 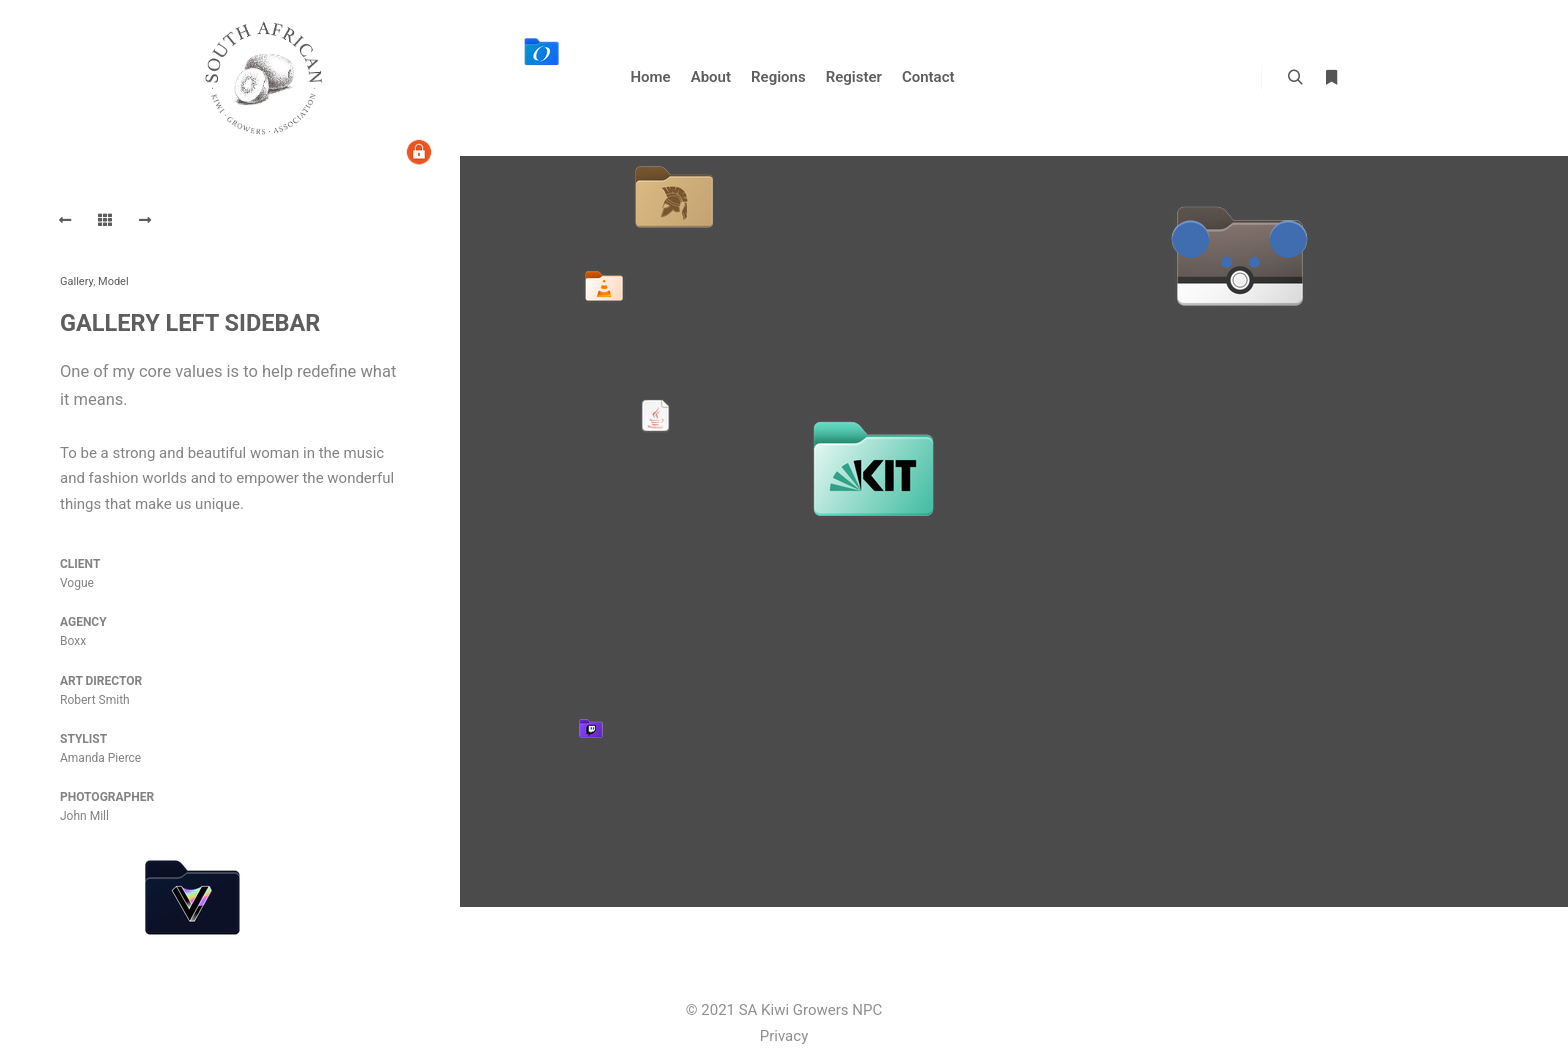 I want to click on indicates a file or folder is read-only, so click(x=419, y=152).